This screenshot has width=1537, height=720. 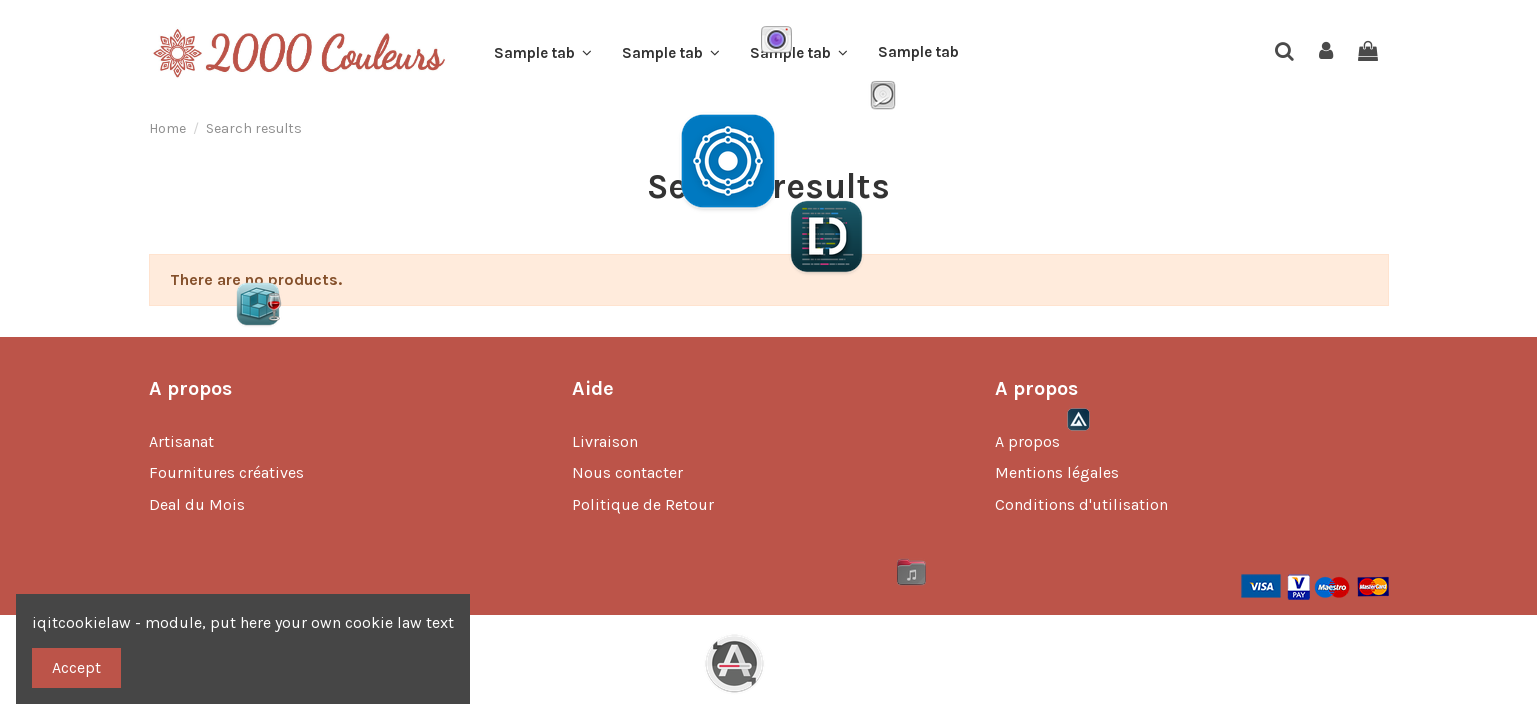 What do you see at coordinates (258, 304) in the screenshot?
I see `open windows registry editor via wine` at bounding box center [258, 304].